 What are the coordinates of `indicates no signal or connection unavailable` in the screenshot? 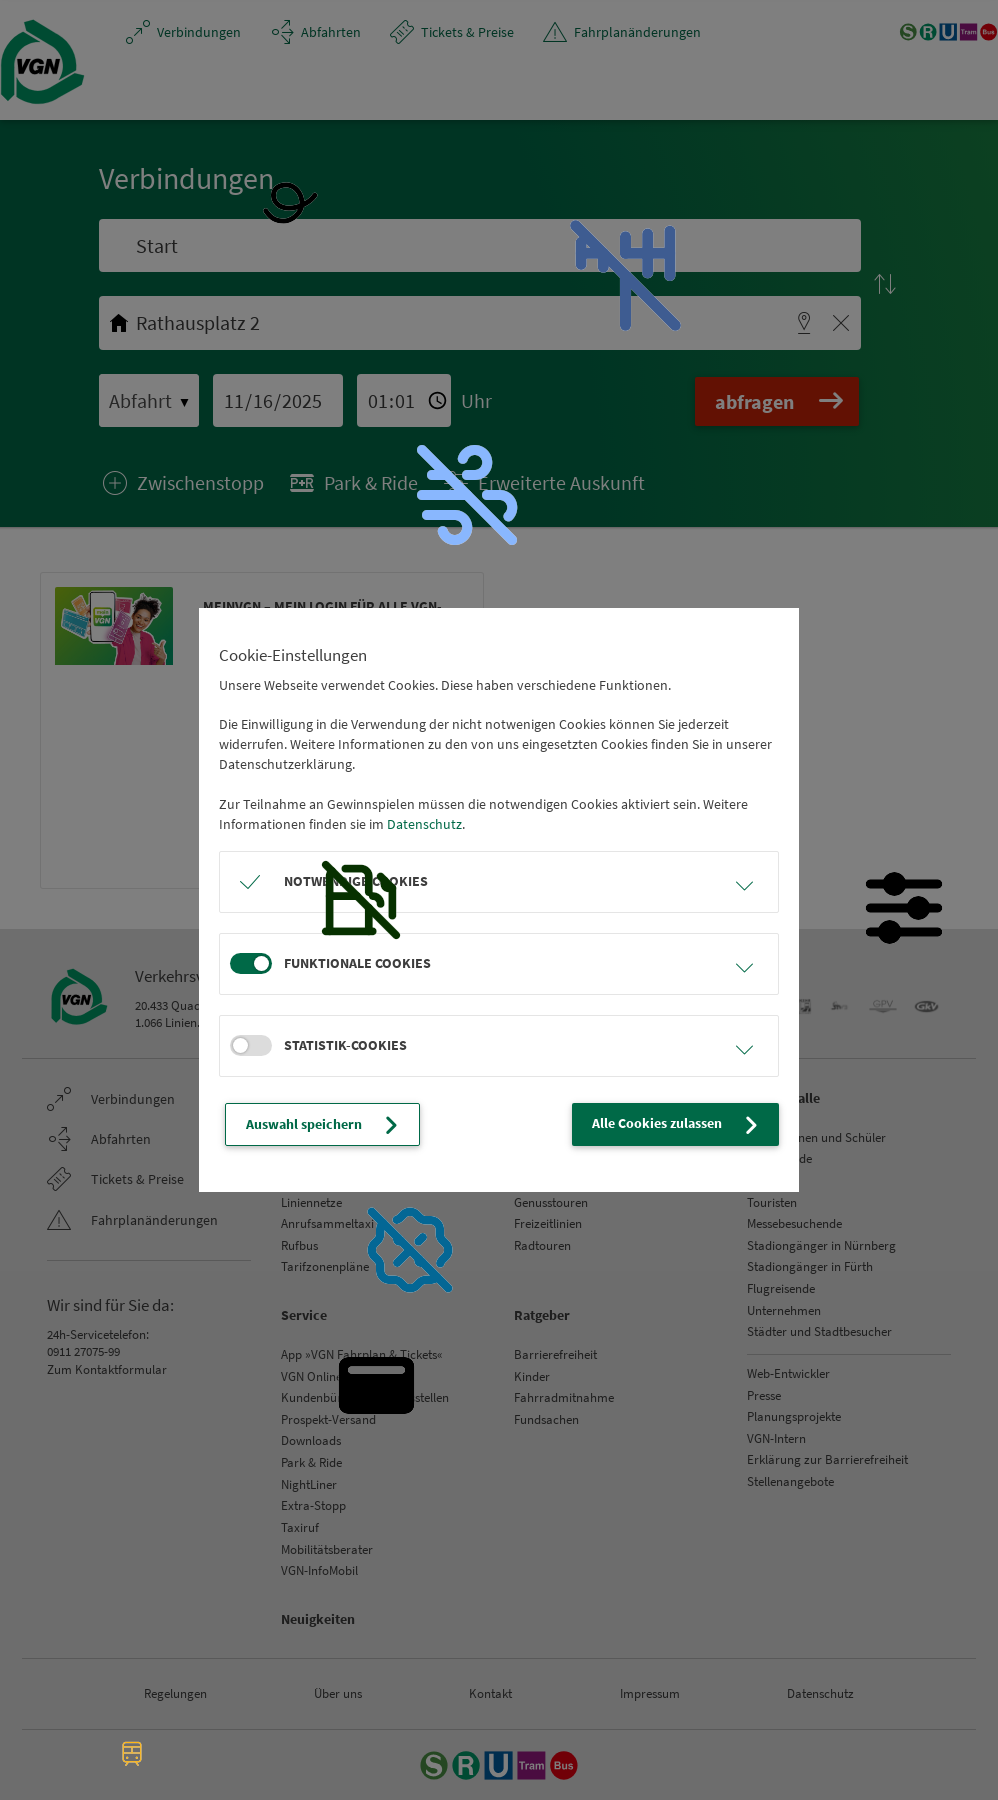 It's located at (625, 275).